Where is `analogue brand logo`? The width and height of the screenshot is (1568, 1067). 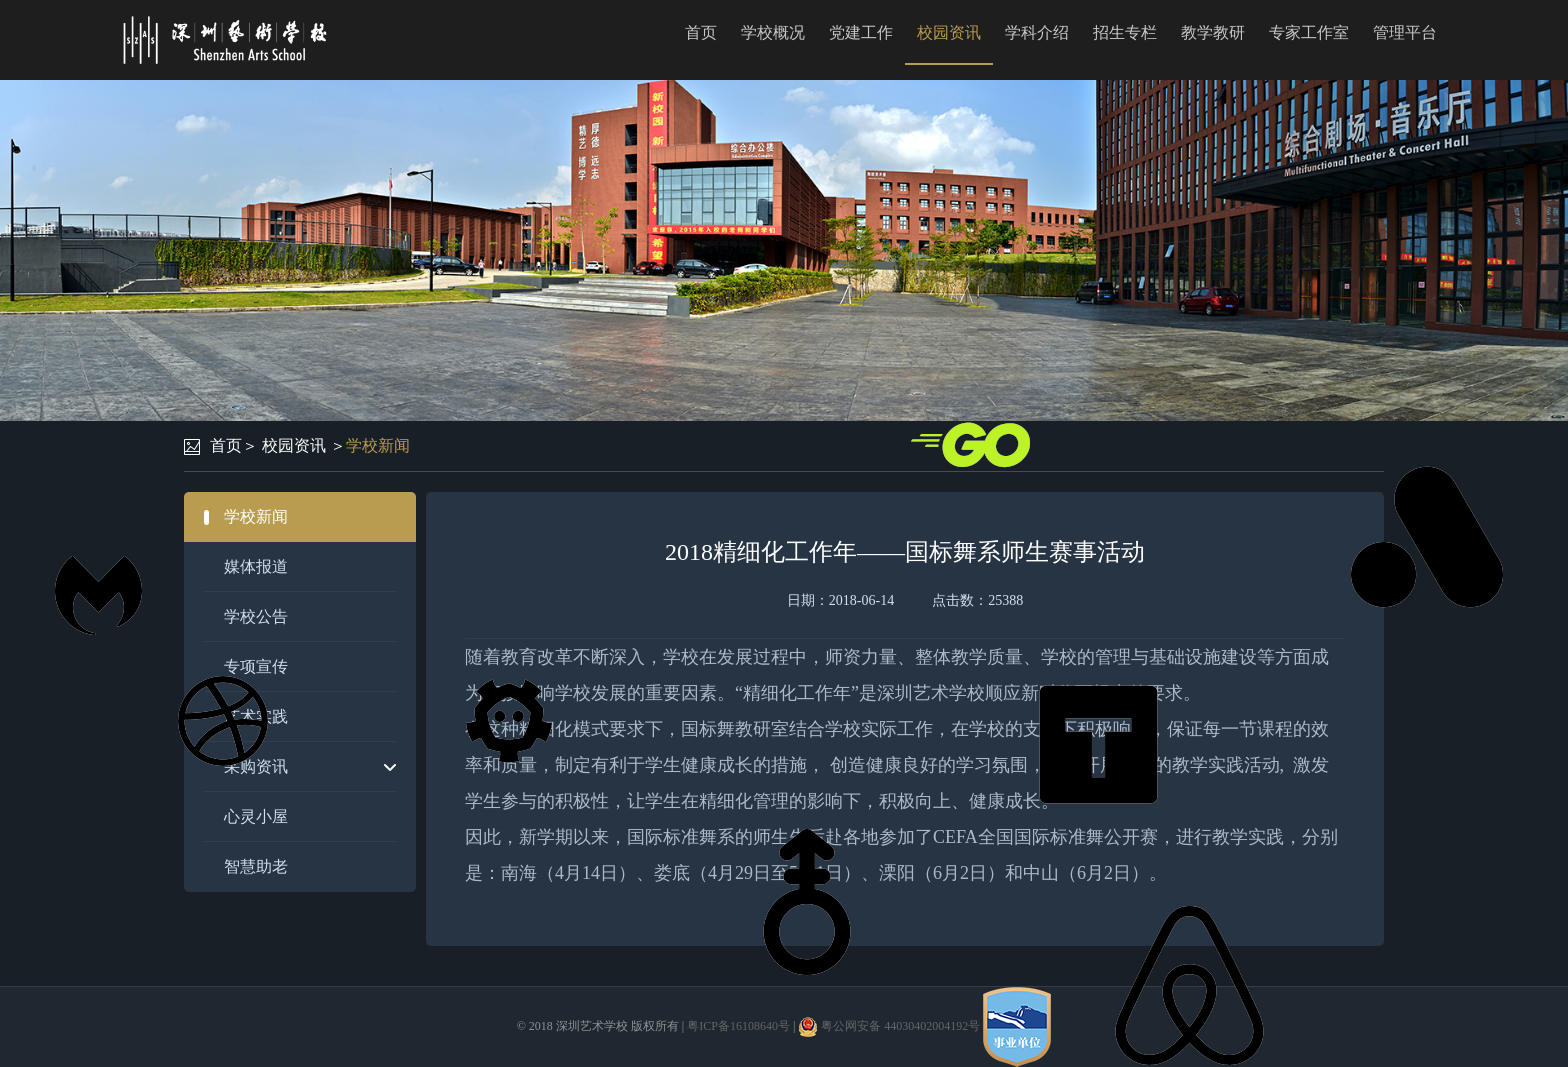 analogue brand logo is located at coordinates (1427, 537).